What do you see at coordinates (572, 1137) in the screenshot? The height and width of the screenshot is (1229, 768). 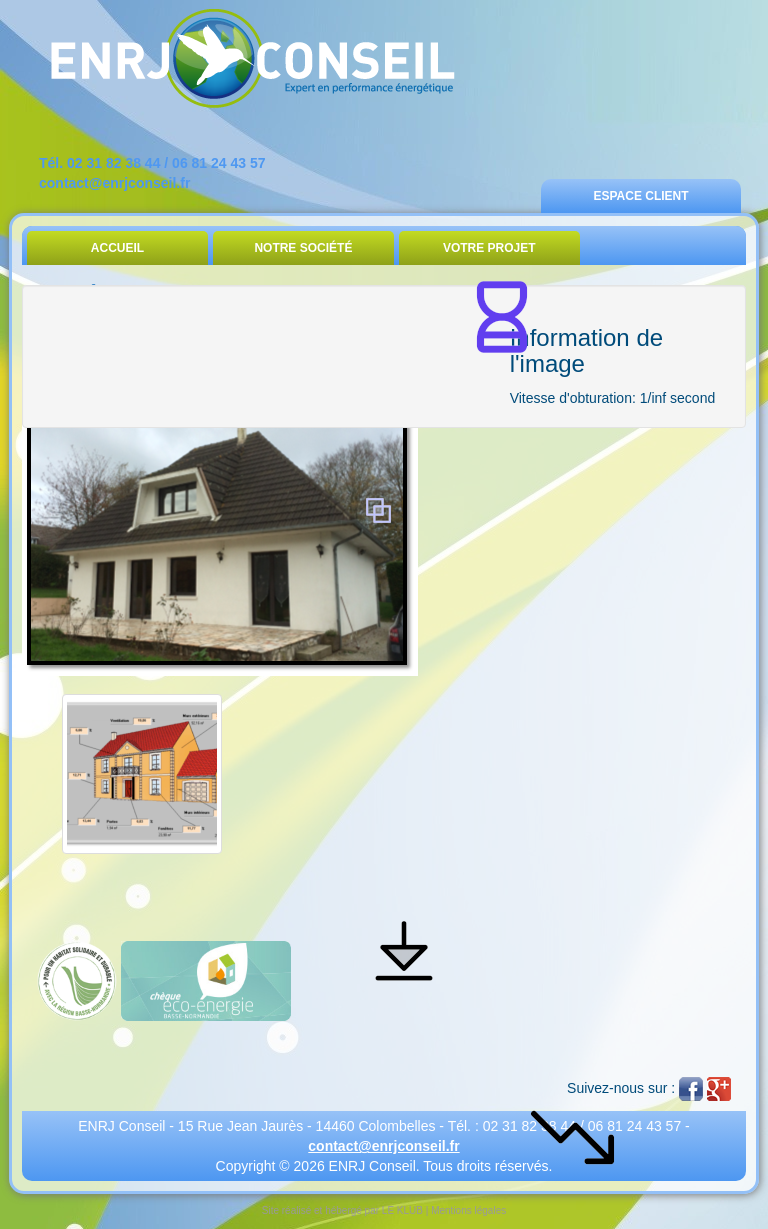 I see `indicates a declining trend or decrease in value` at bounding box center [572, 1137].